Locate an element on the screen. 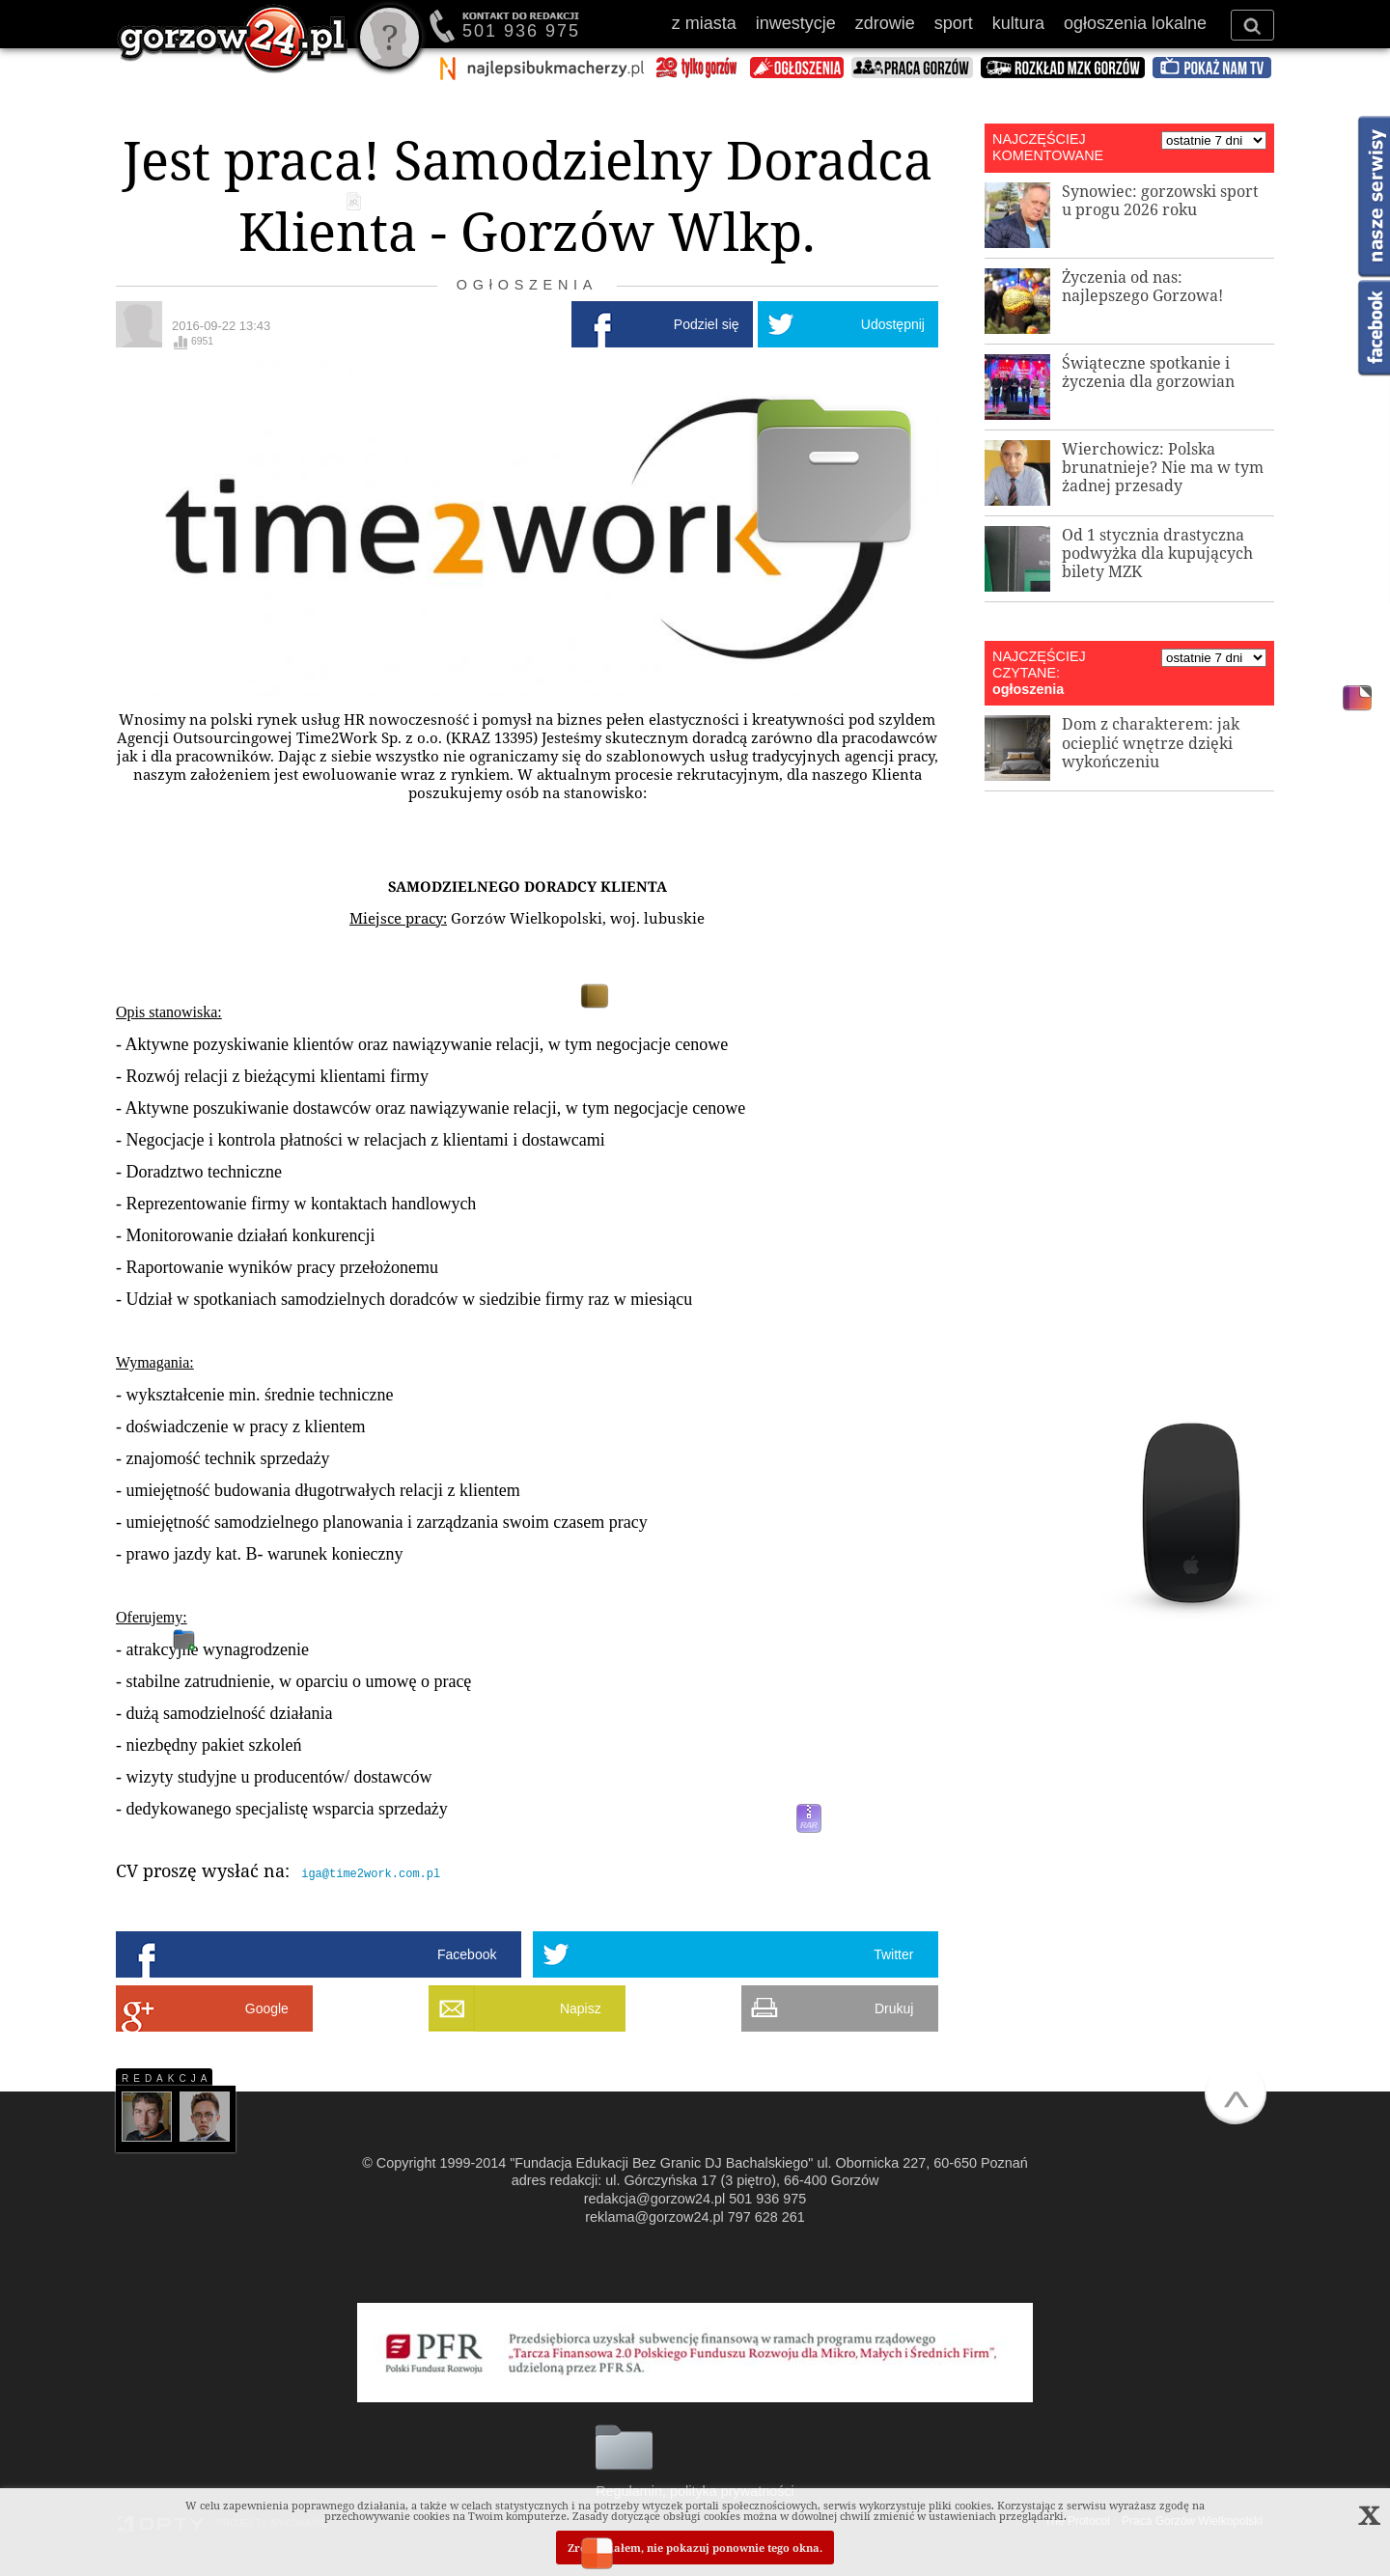 The width and height of the screenshot is (1390, 2576). apple magic mouse bluetooth device is located at coordinates (1191, 1520).